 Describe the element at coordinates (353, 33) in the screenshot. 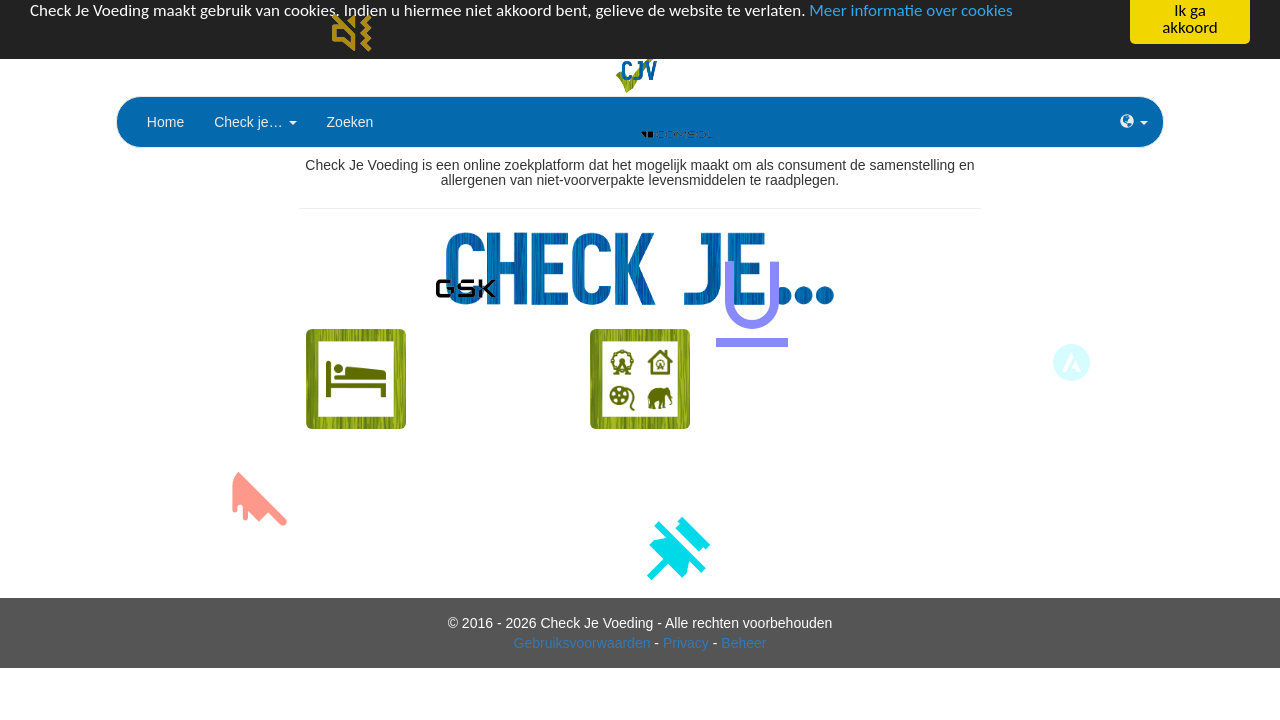

I see `mute sound and enable vibrate mode` at that location.